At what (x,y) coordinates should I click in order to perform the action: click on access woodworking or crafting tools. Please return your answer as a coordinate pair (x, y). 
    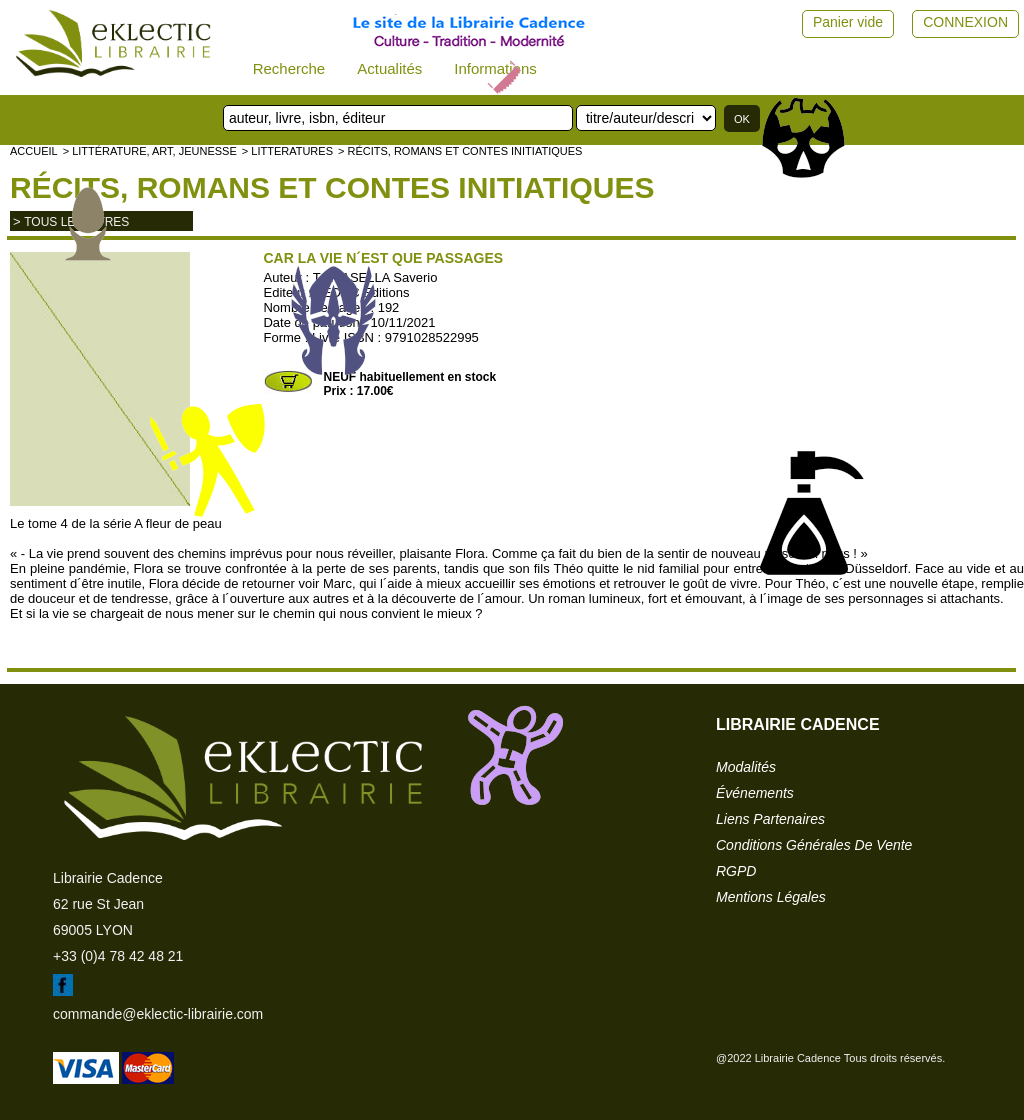
    Looking at the image, I should click on (504, 77).